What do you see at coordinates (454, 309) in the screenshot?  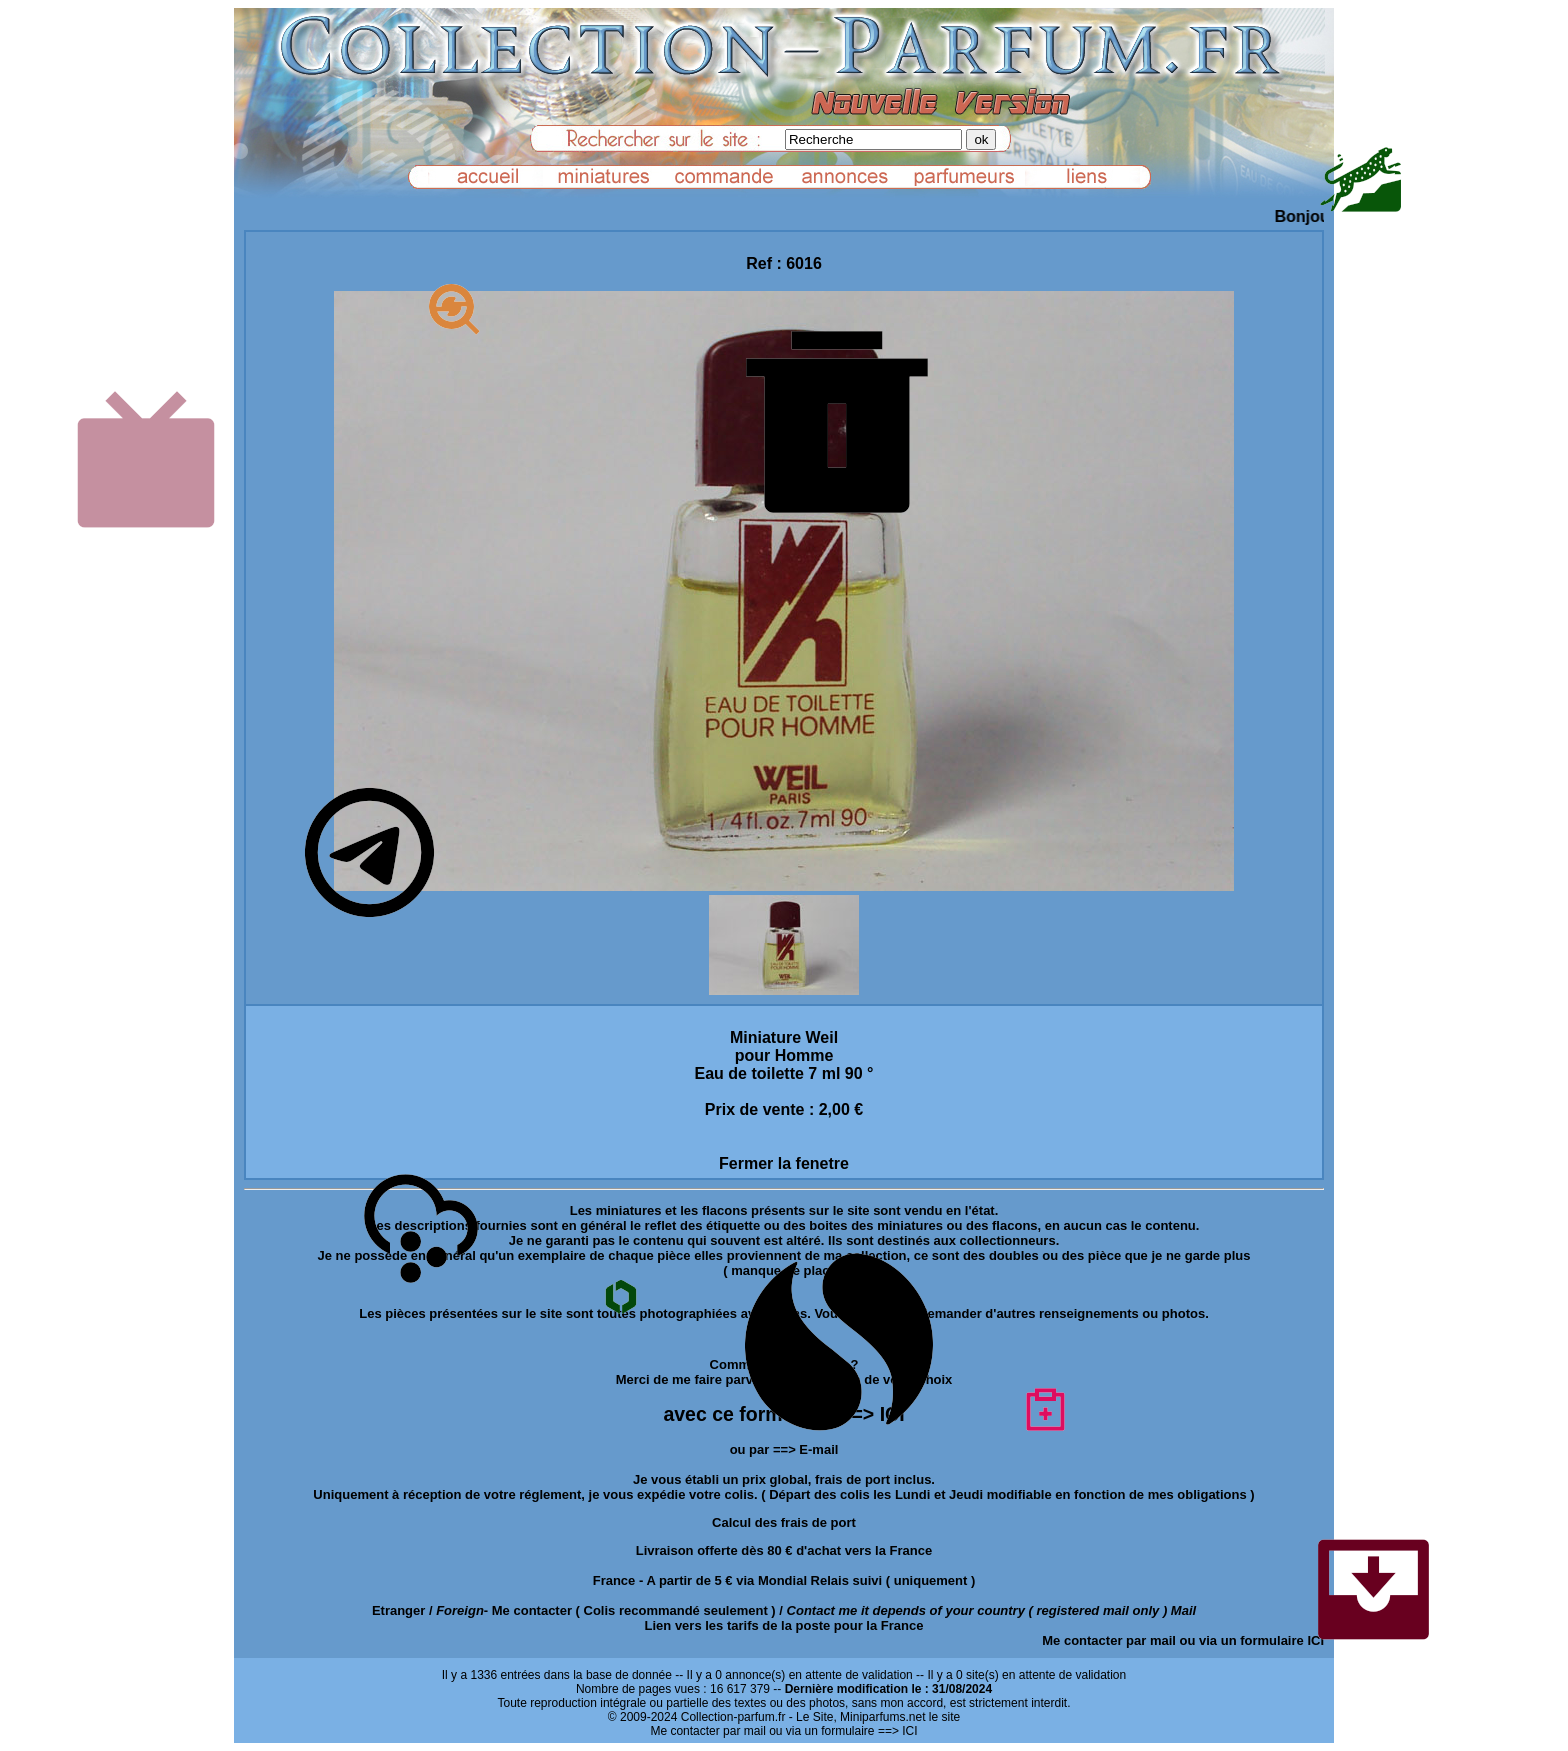 I see `find and replace text or content` at bounding box center [454, 309].